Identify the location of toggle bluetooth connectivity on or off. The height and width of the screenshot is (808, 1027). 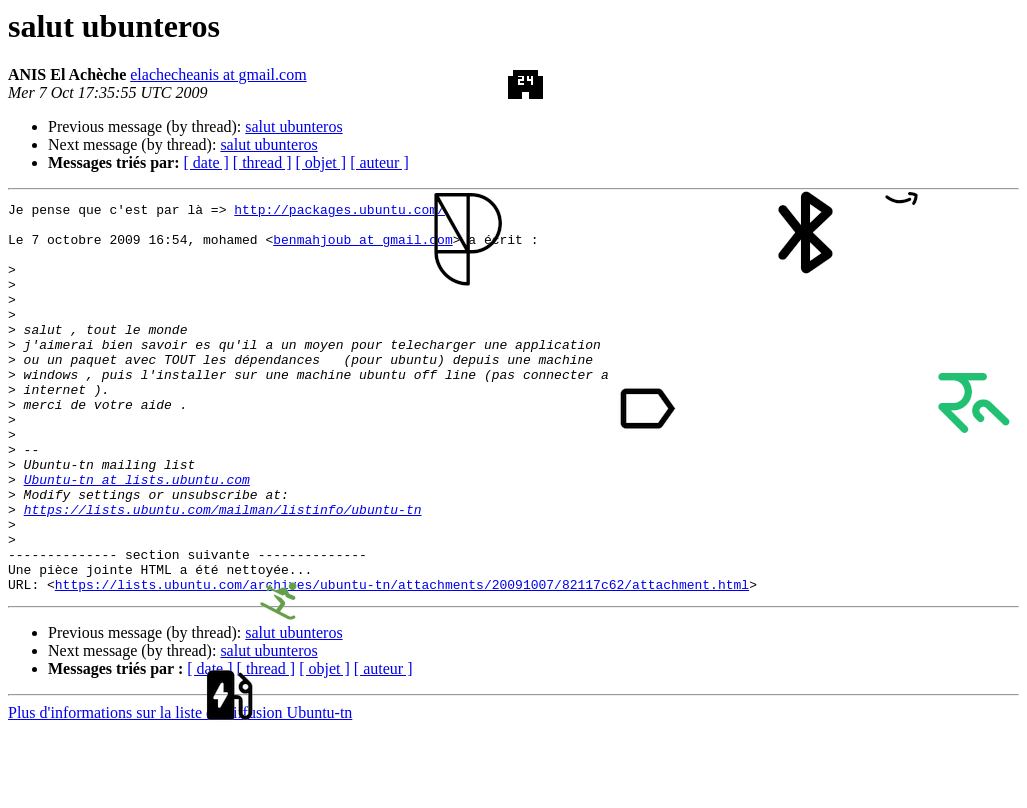
(805, 232).